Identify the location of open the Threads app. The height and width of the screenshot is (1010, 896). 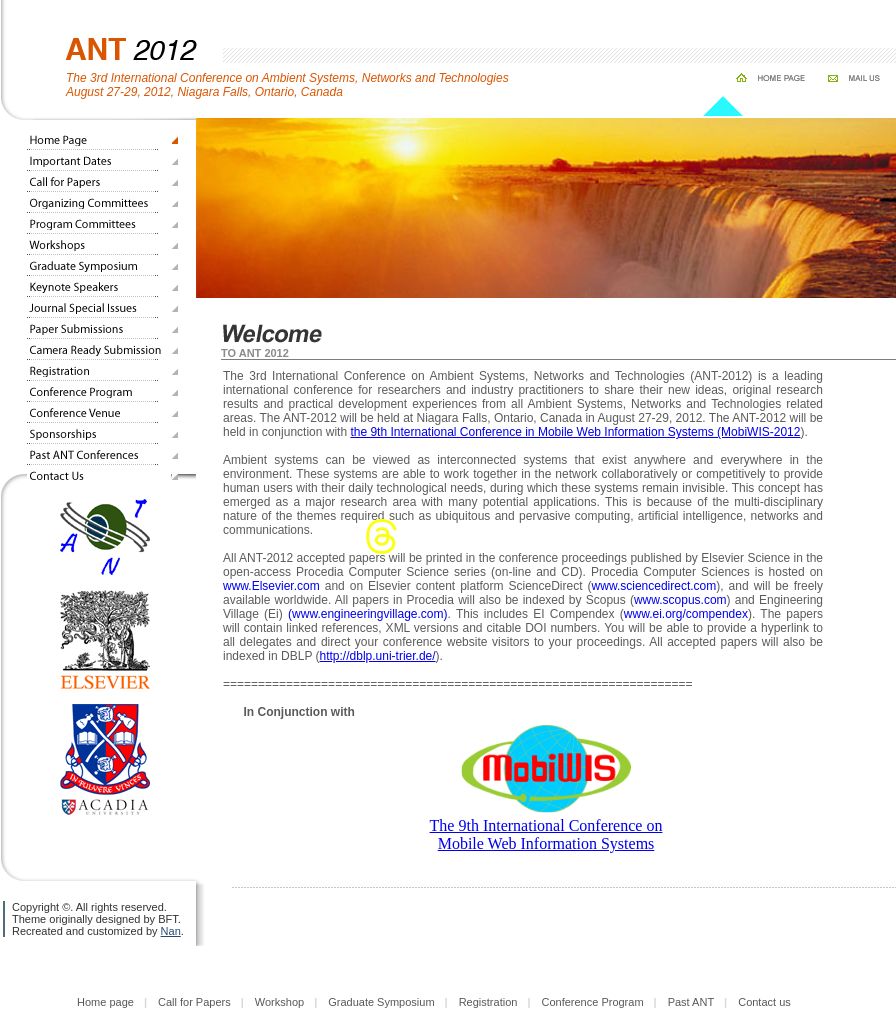
(381, 536).